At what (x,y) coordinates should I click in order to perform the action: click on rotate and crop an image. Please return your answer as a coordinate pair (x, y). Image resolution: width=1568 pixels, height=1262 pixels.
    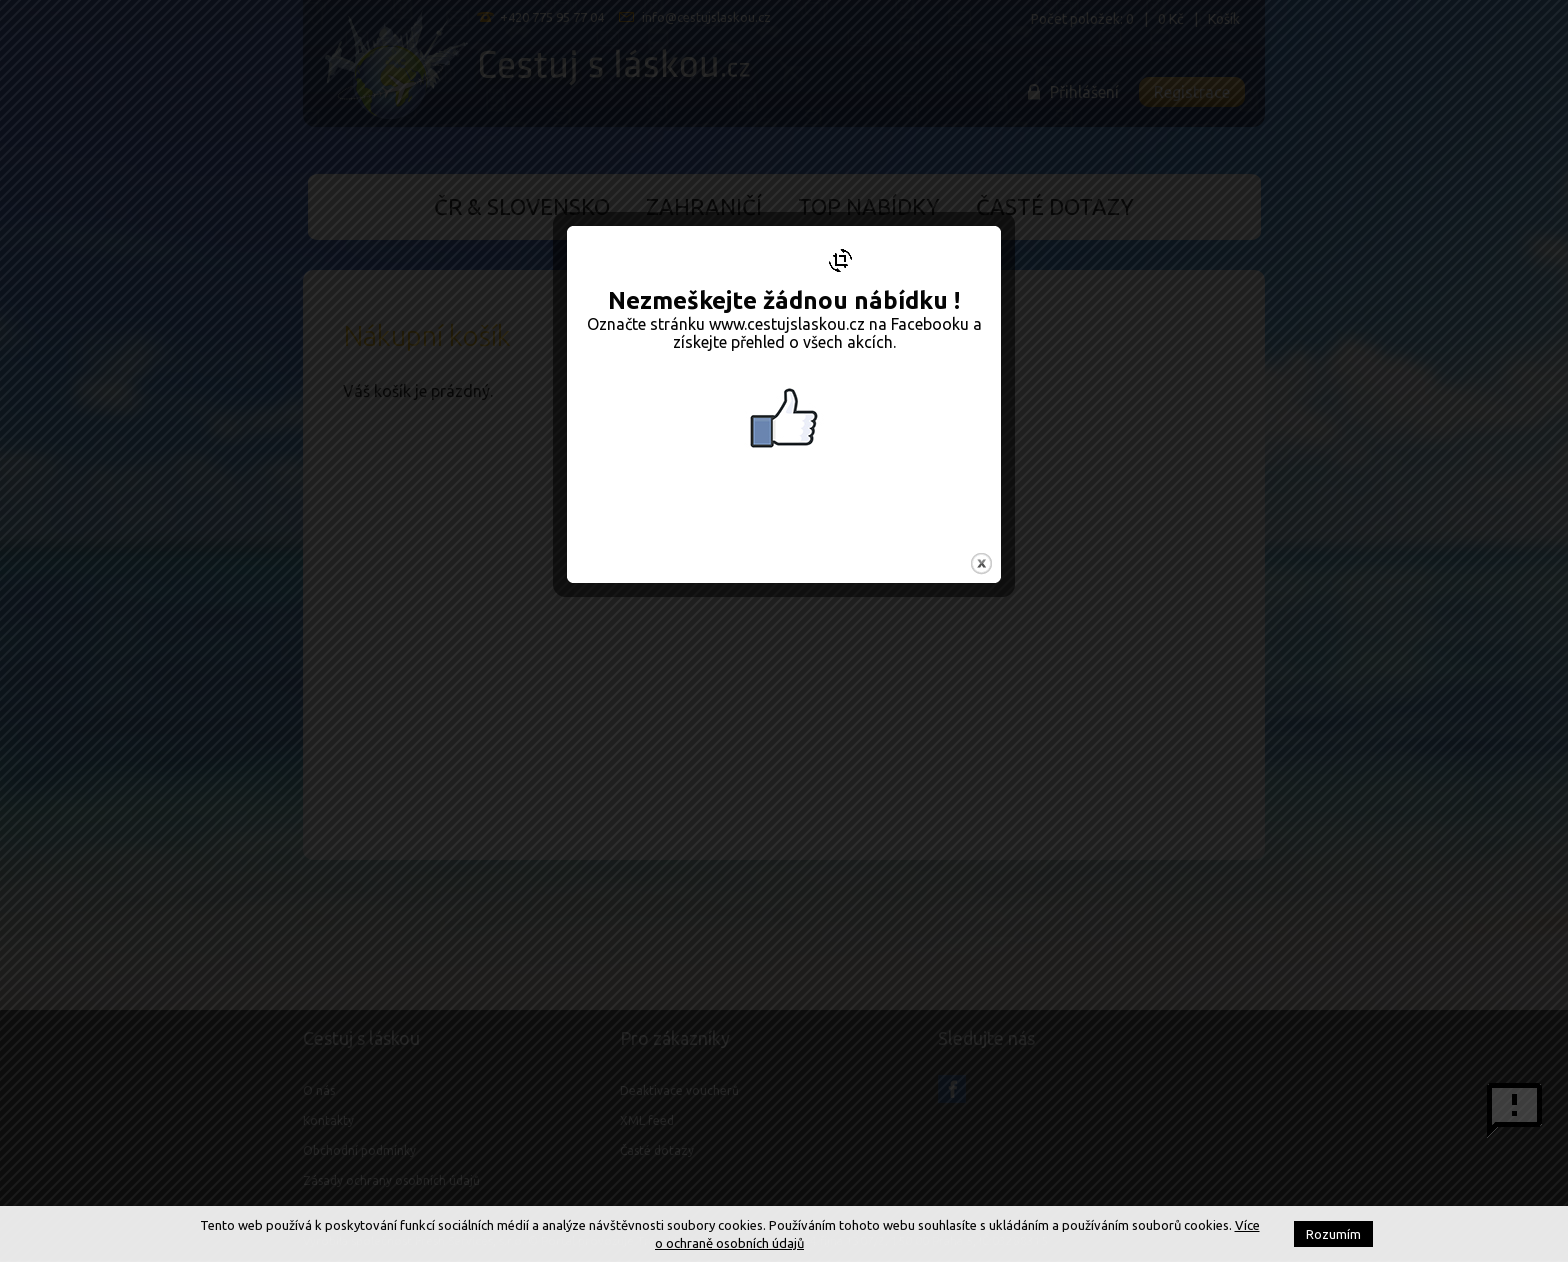
    Looking at the image, I should click on (840, 260).